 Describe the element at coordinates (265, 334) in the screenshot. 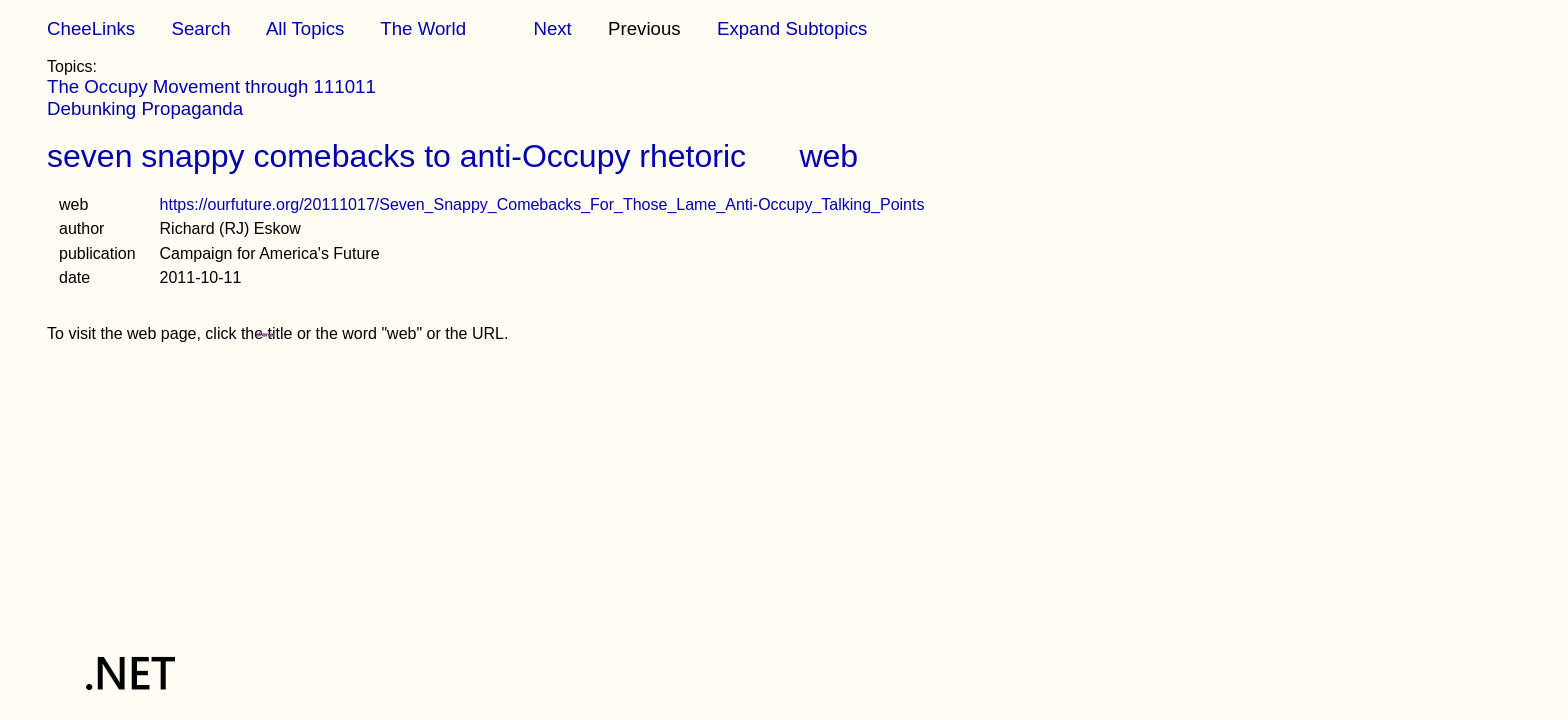

I see `access cPanel web hosting control panel` at that location.